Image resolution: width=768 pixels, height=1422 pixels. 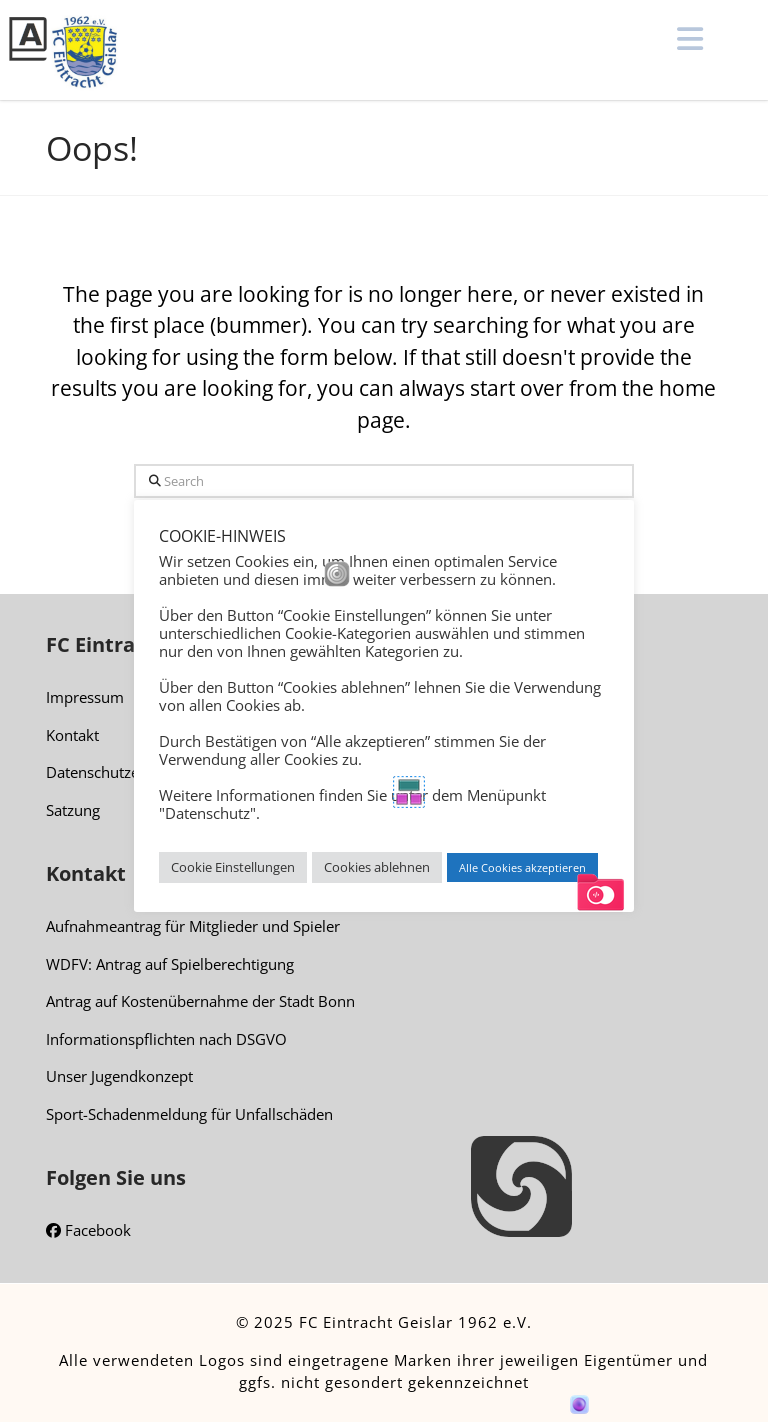 What do you see at coordinates (28, 39) in the screenshot?
I see `open the dictionary app` at bounding box center [28, 39].